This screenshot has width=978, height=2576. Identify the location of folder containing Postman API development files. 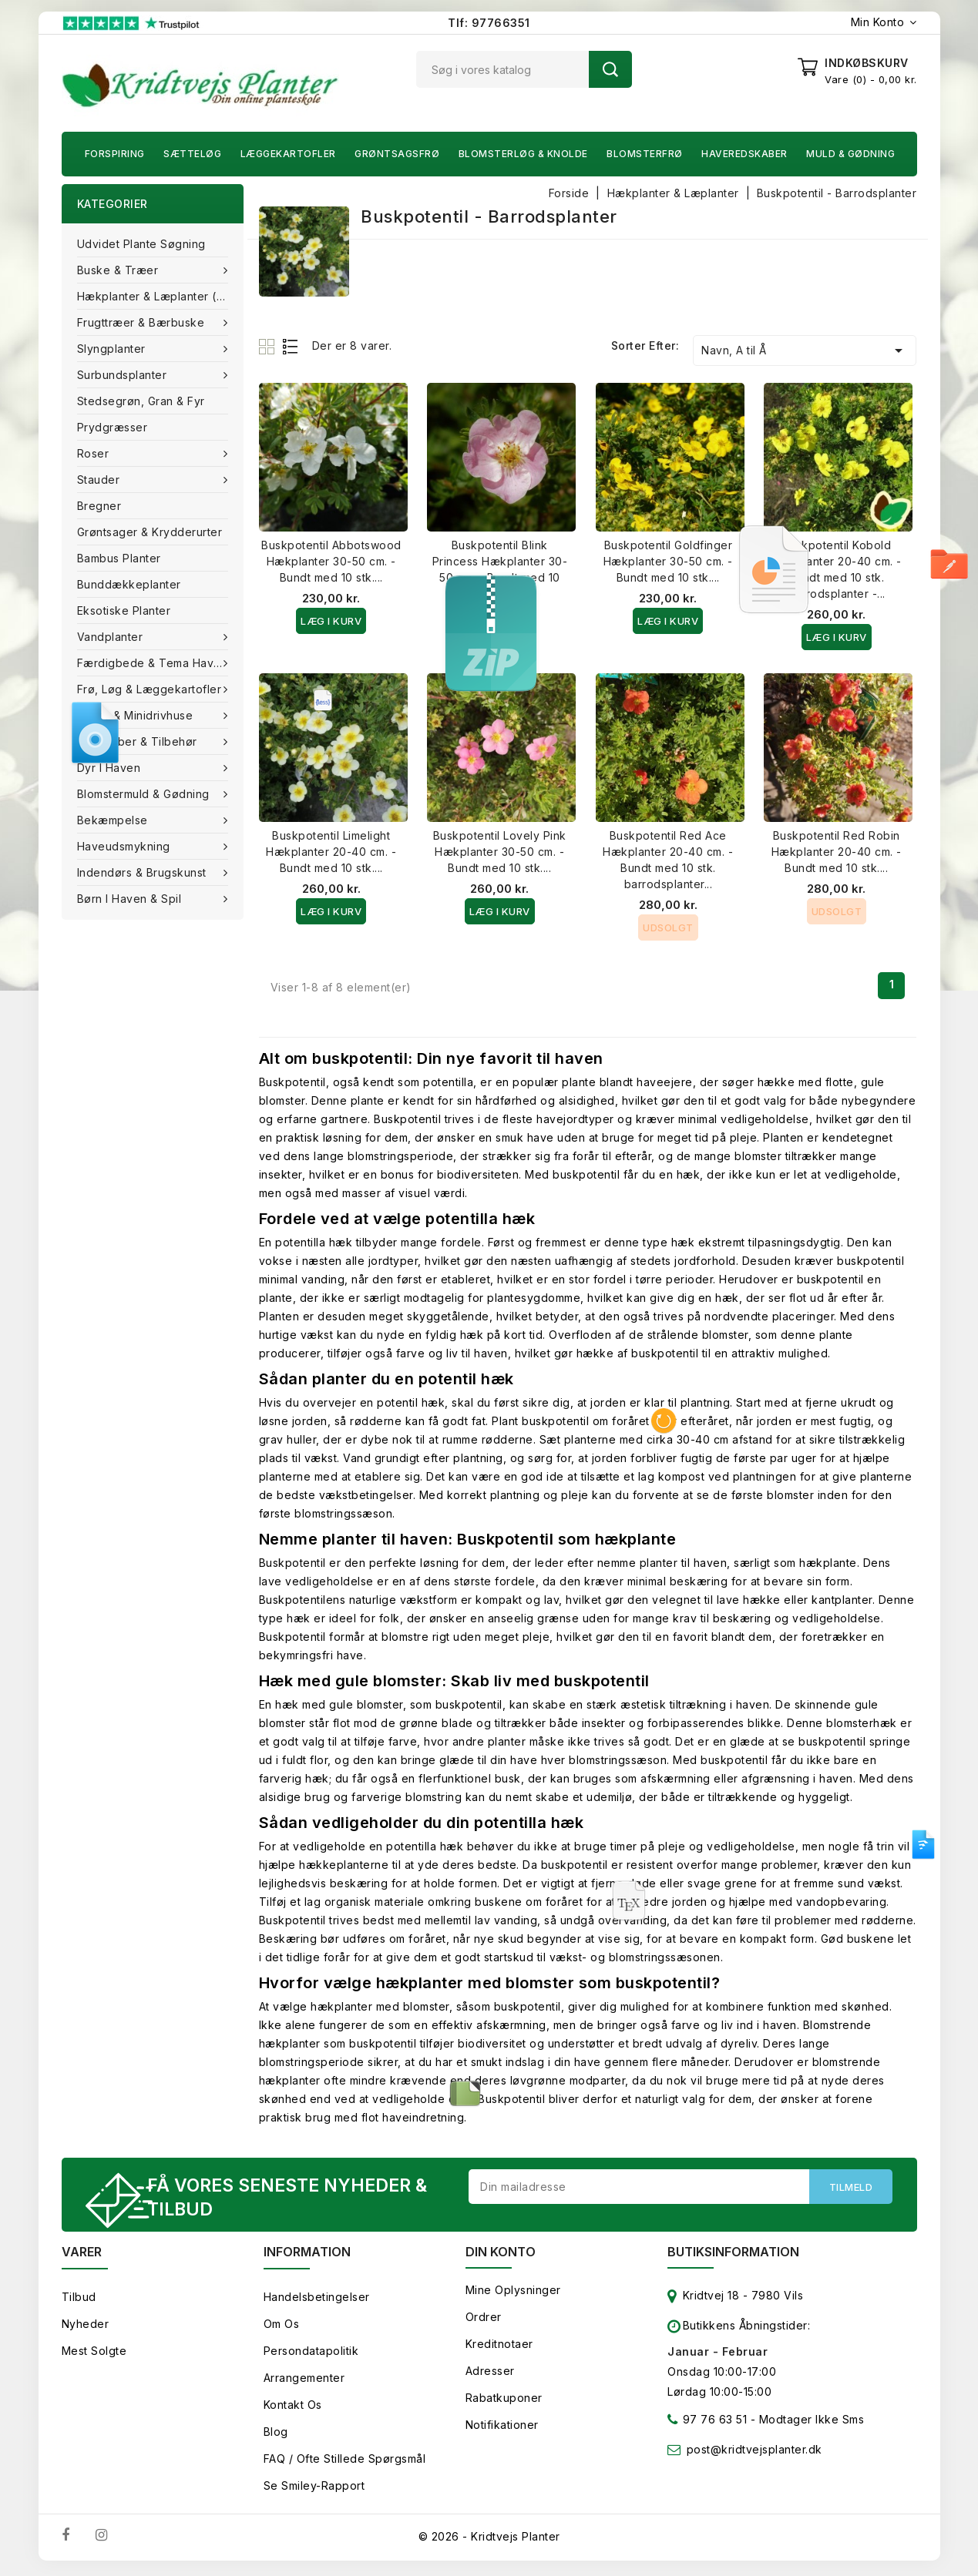
(949, 565).